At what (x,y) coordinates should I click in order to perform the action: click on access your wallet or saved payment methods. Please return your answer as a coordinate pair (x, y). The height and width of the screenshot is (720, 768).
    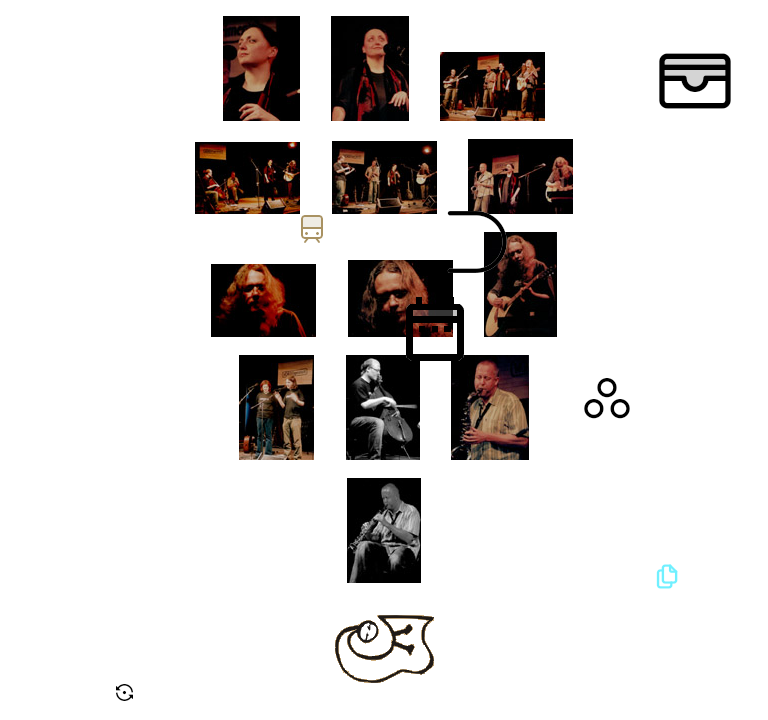
    Looking at the image, I should click on (695, 81).